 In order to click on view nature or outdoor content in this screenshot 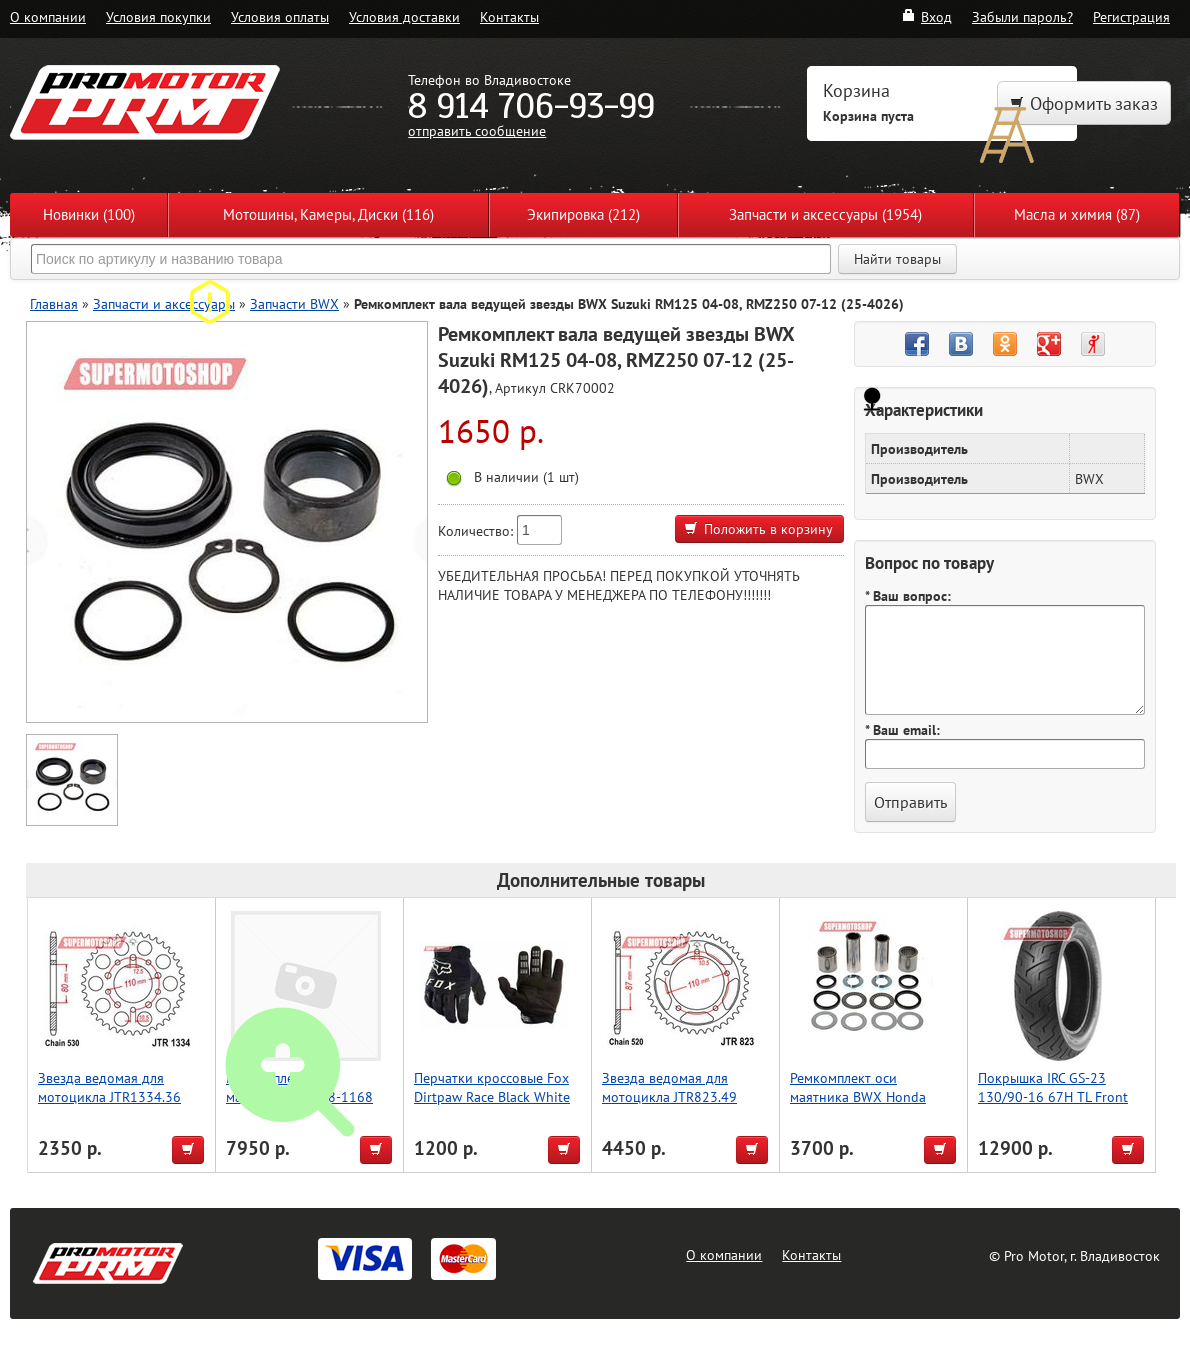, I will do `click(872, 399)`.